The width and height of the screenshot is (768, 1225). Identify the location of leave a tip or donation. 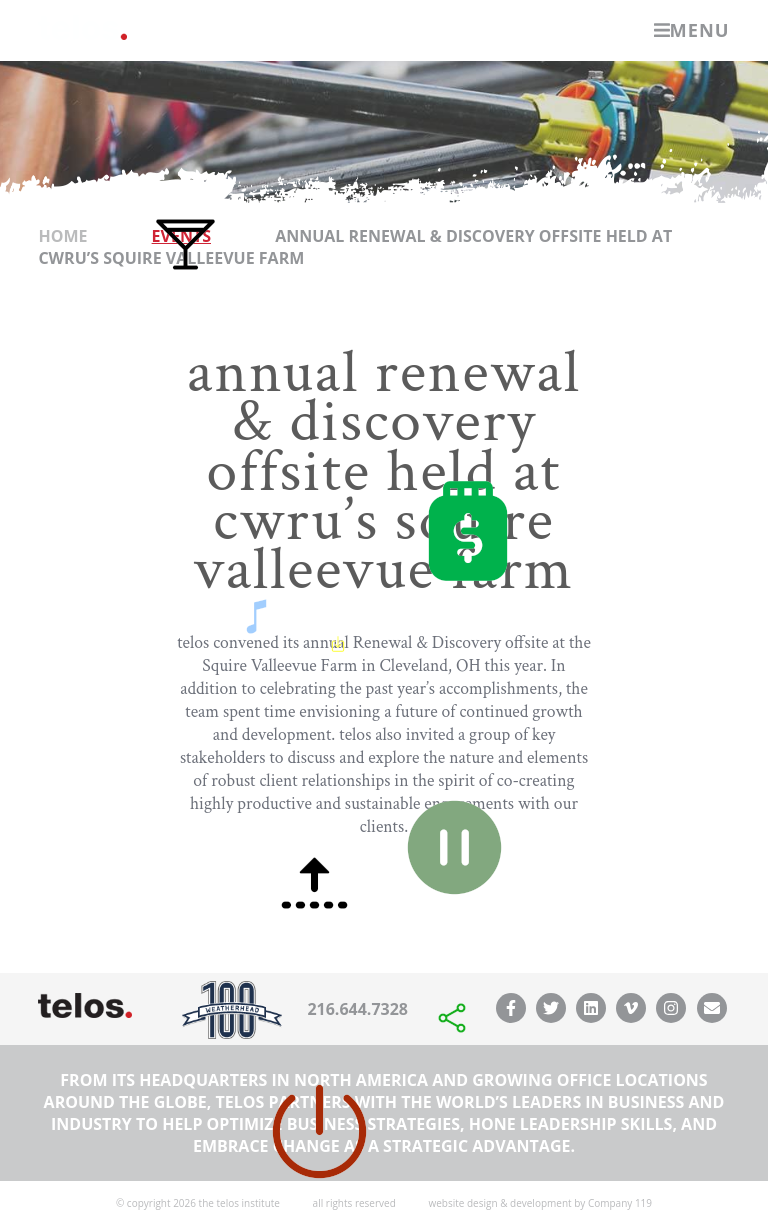
(468, 531).